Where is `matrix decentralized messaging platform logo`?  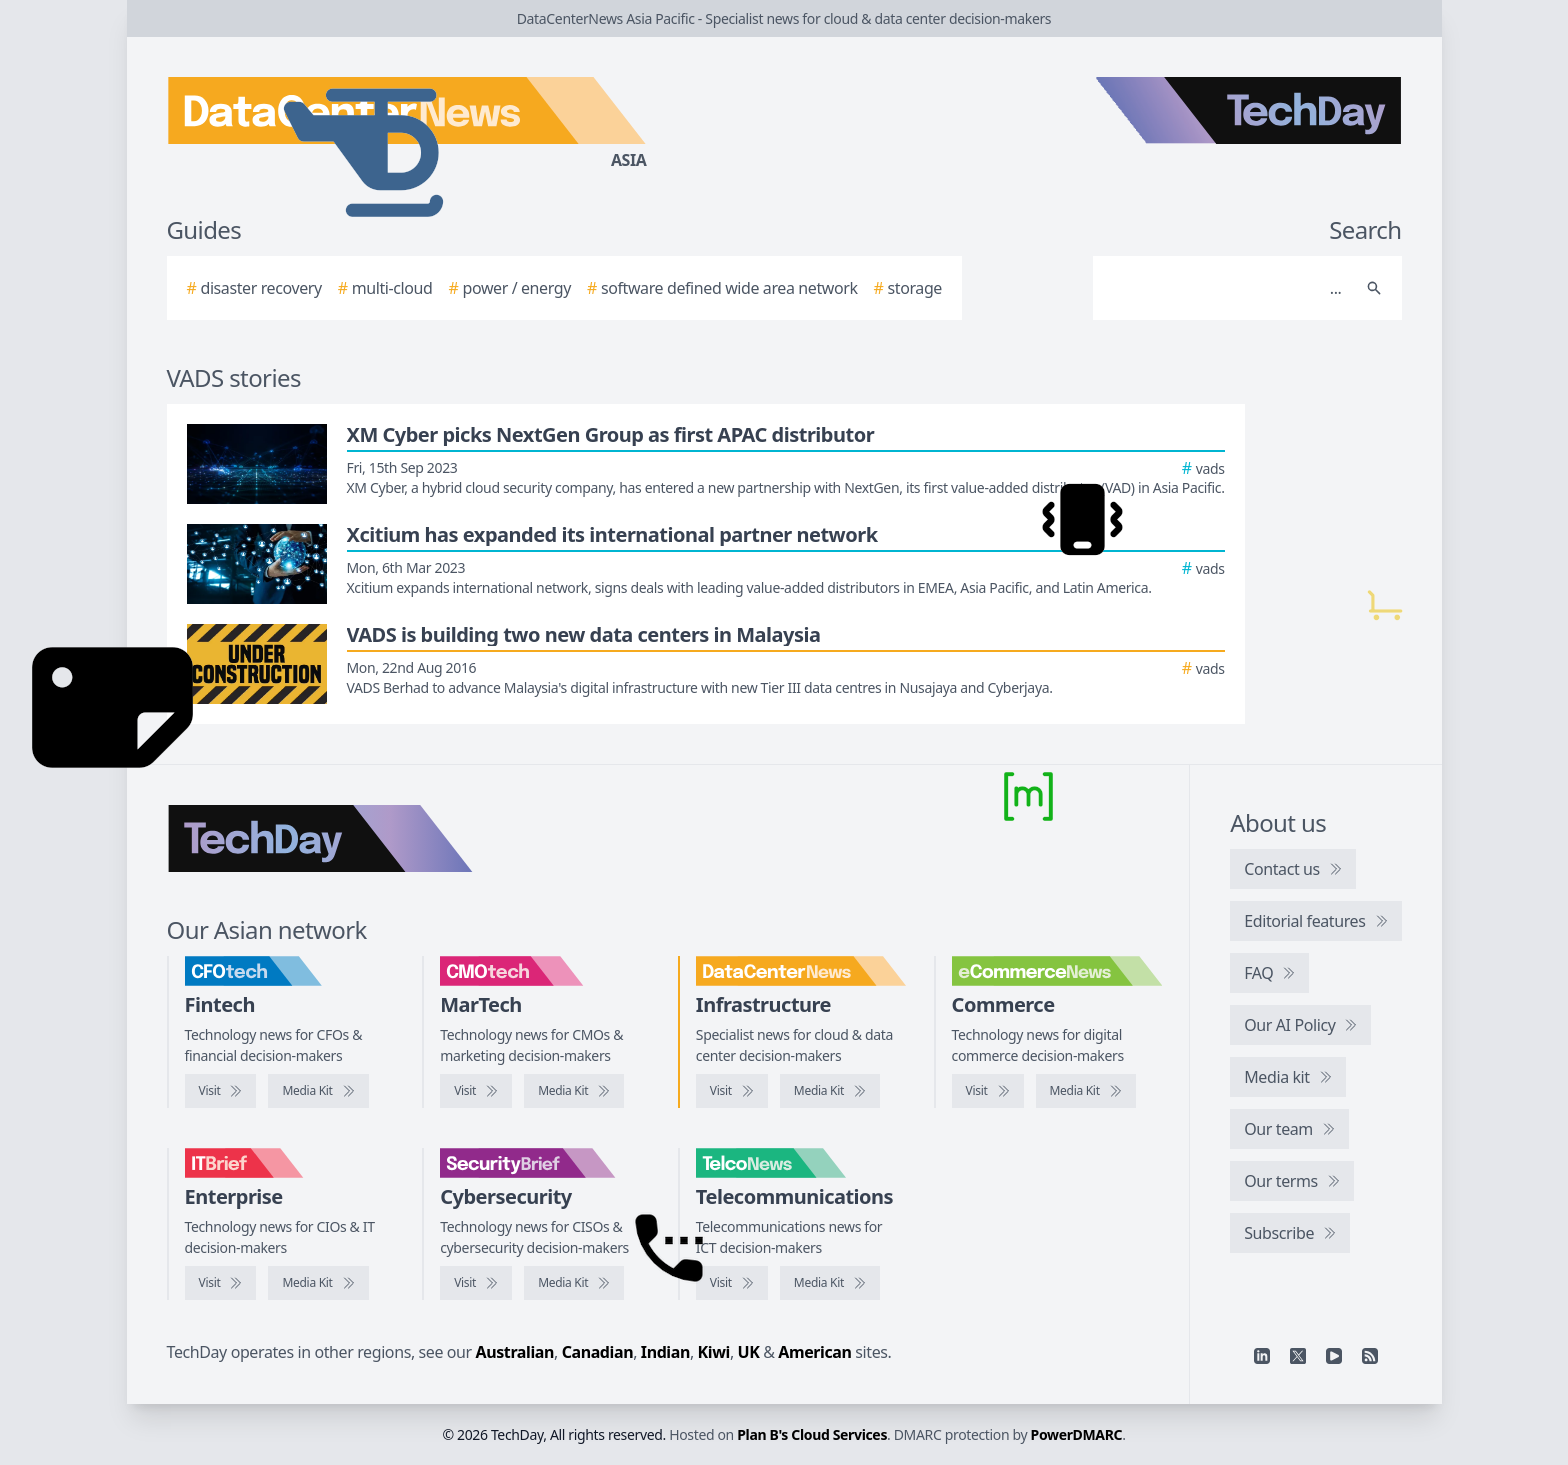
matrix decentralized messaging platform logo is located at coordinates (1028, 796).